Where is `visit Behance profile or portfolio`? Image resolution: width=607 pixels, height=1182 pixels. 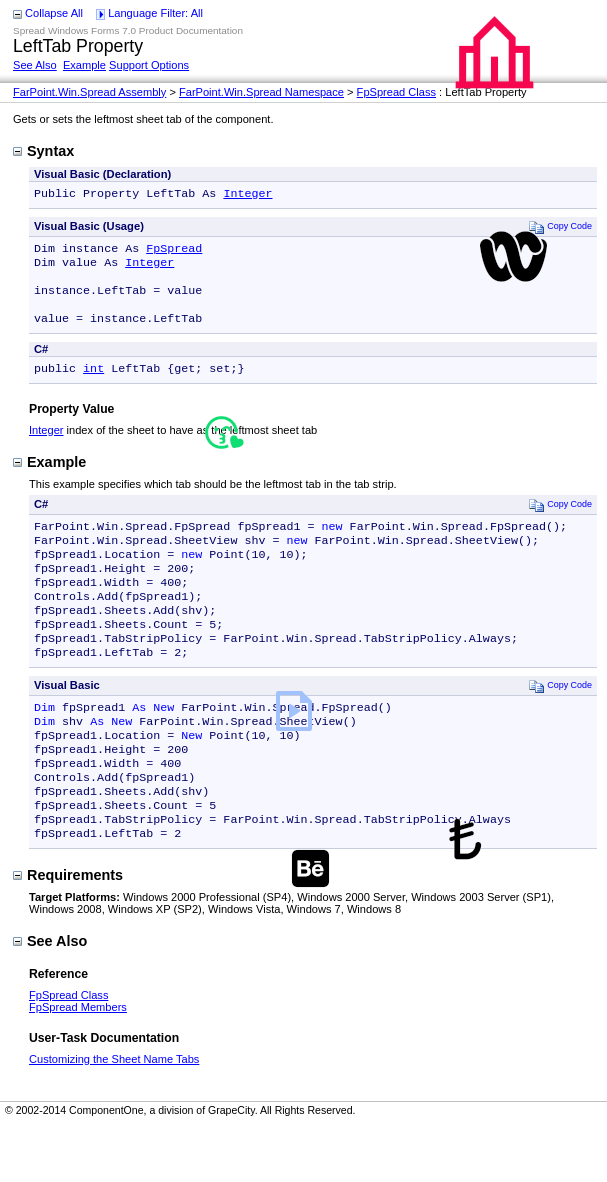
visit Behance profile or portfolio is located at coordinates (310, 868).